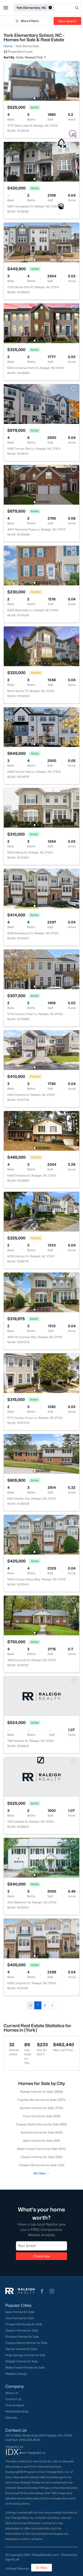  Describe the element at coordinates (71, 1161) in the screenshot. I see `drag to reorder or rearrange items` at that location.